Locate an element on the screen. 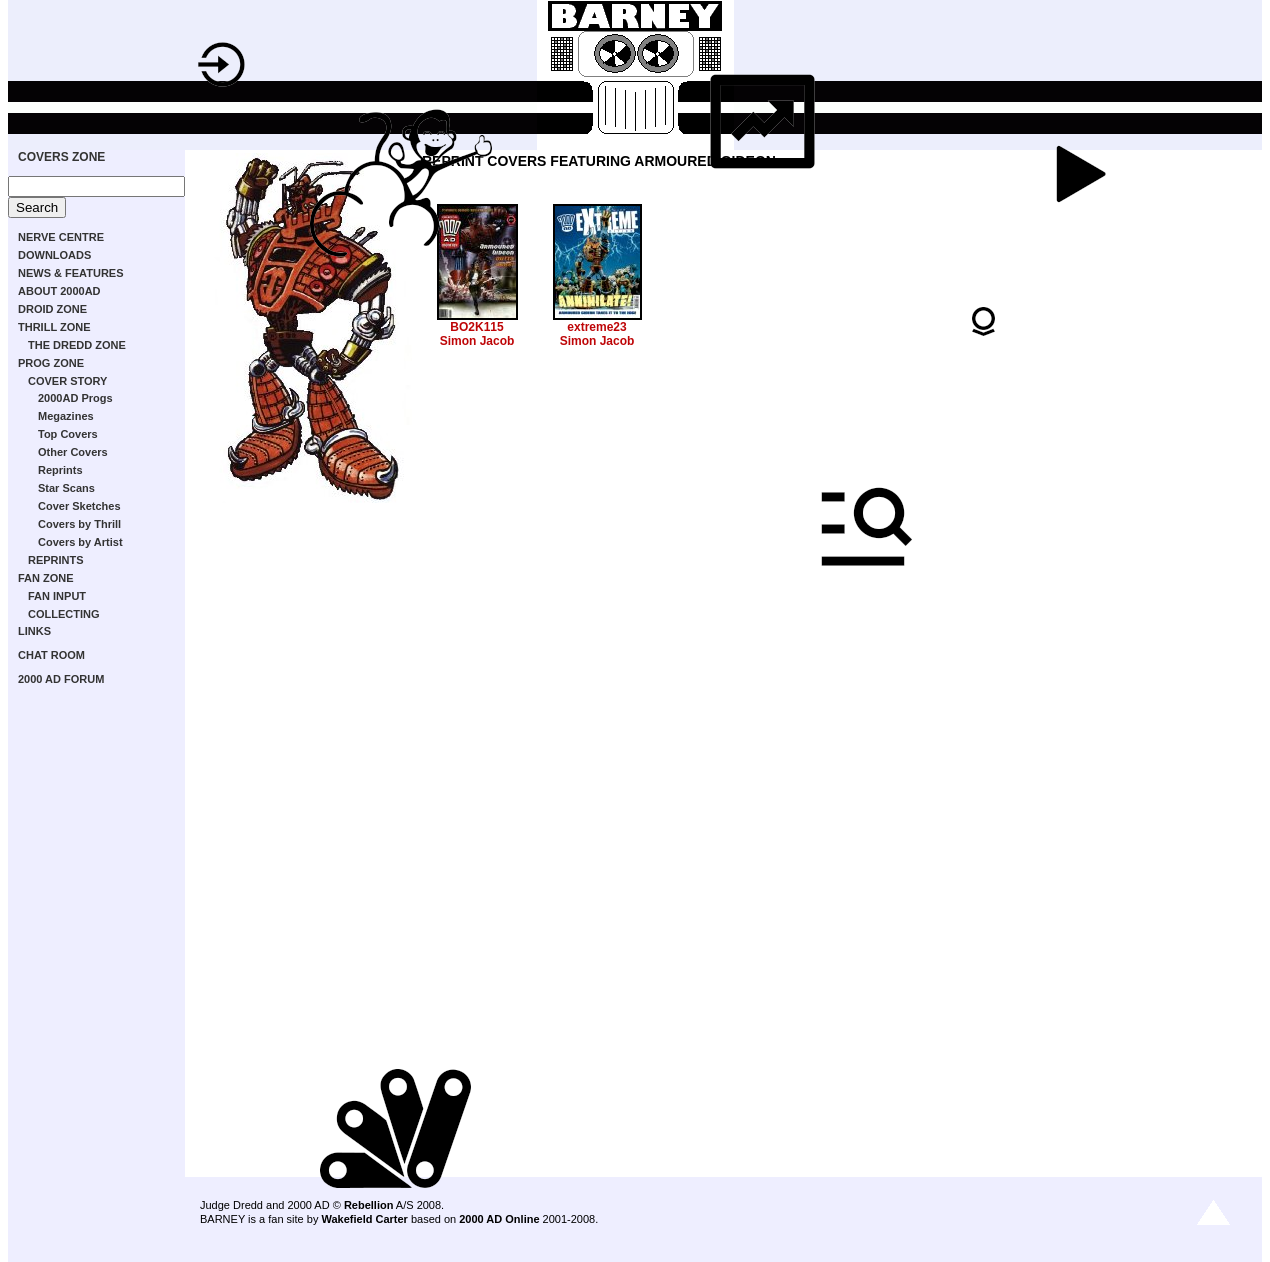 The width and height of the screenshot is (1270, 1262). apache cloudstack logo is located at coordinates (401, 183).